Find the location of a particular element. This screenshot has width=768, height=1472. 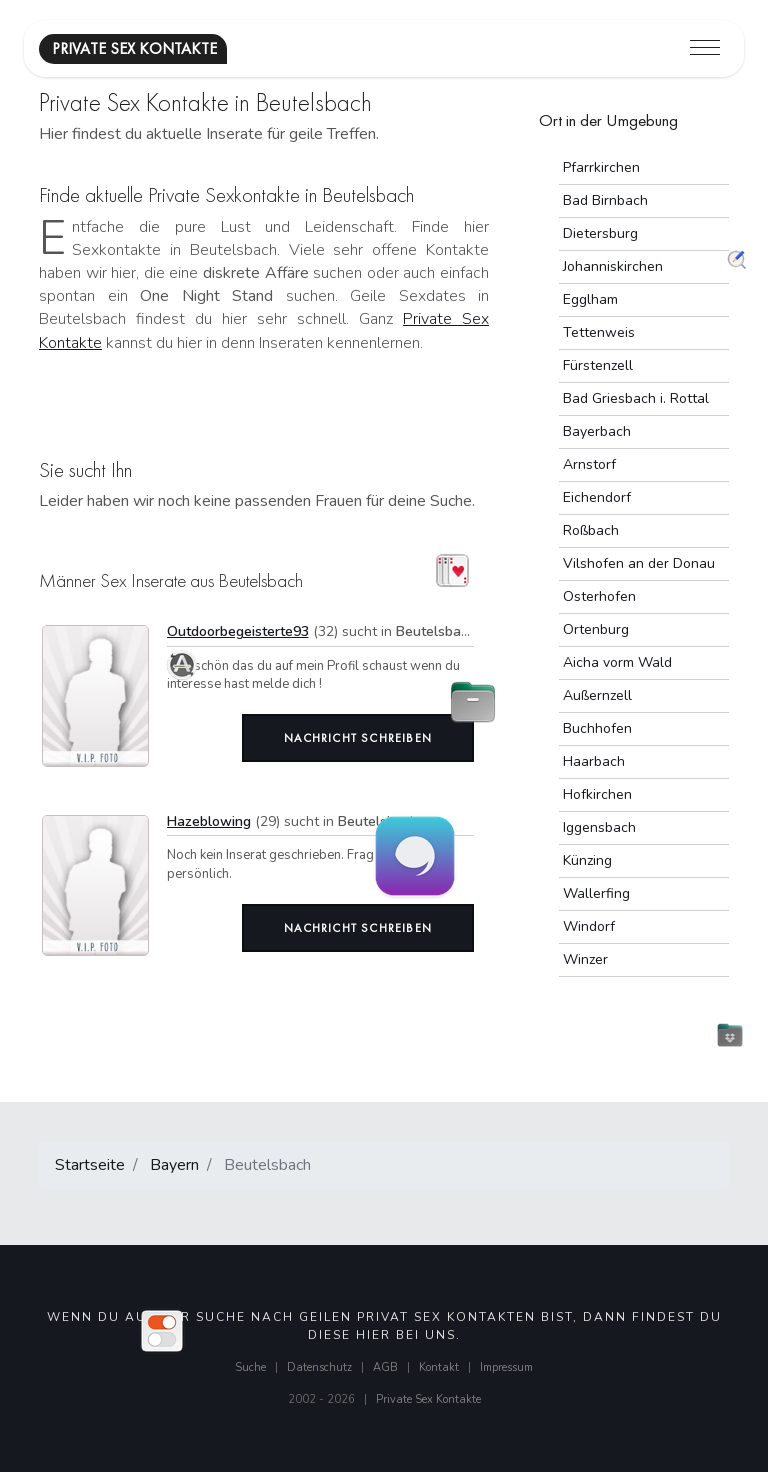

open the file manager is located at coordinates (473, 702).